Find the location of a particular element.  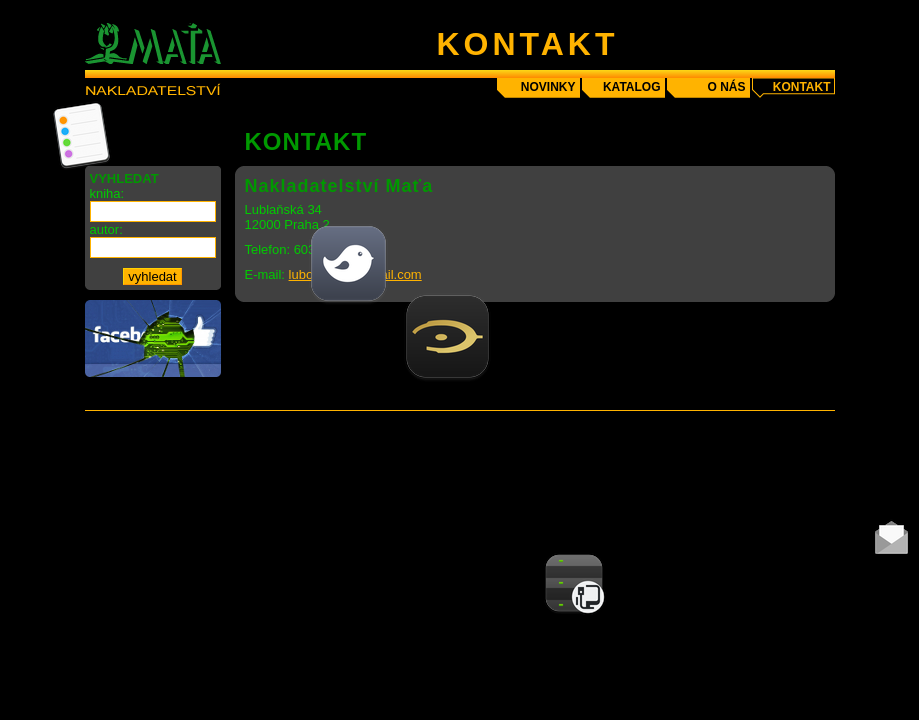

indicates new mail or email notification is located at coordinates (891, 537).